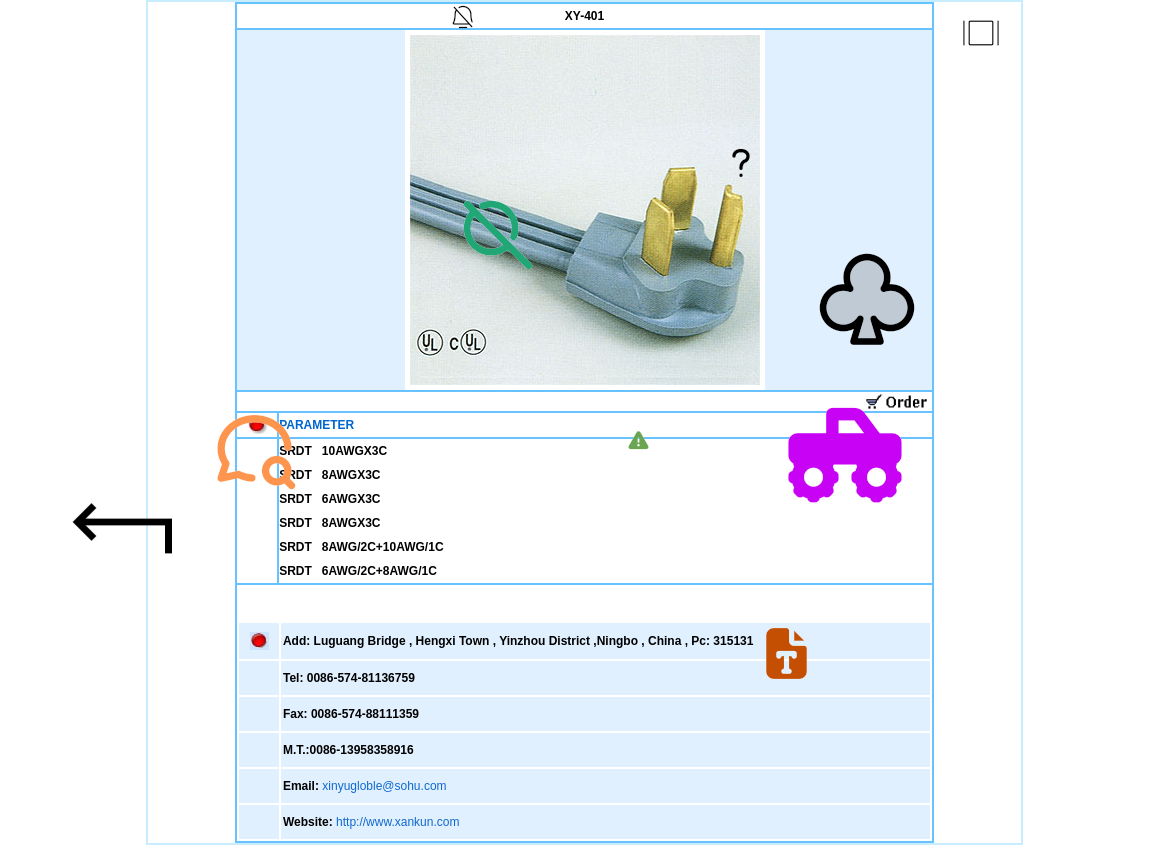  Describe the element at coordinates (845, 452) in the screenshot. I see `monster truck or off-road vehicle category` at that location.